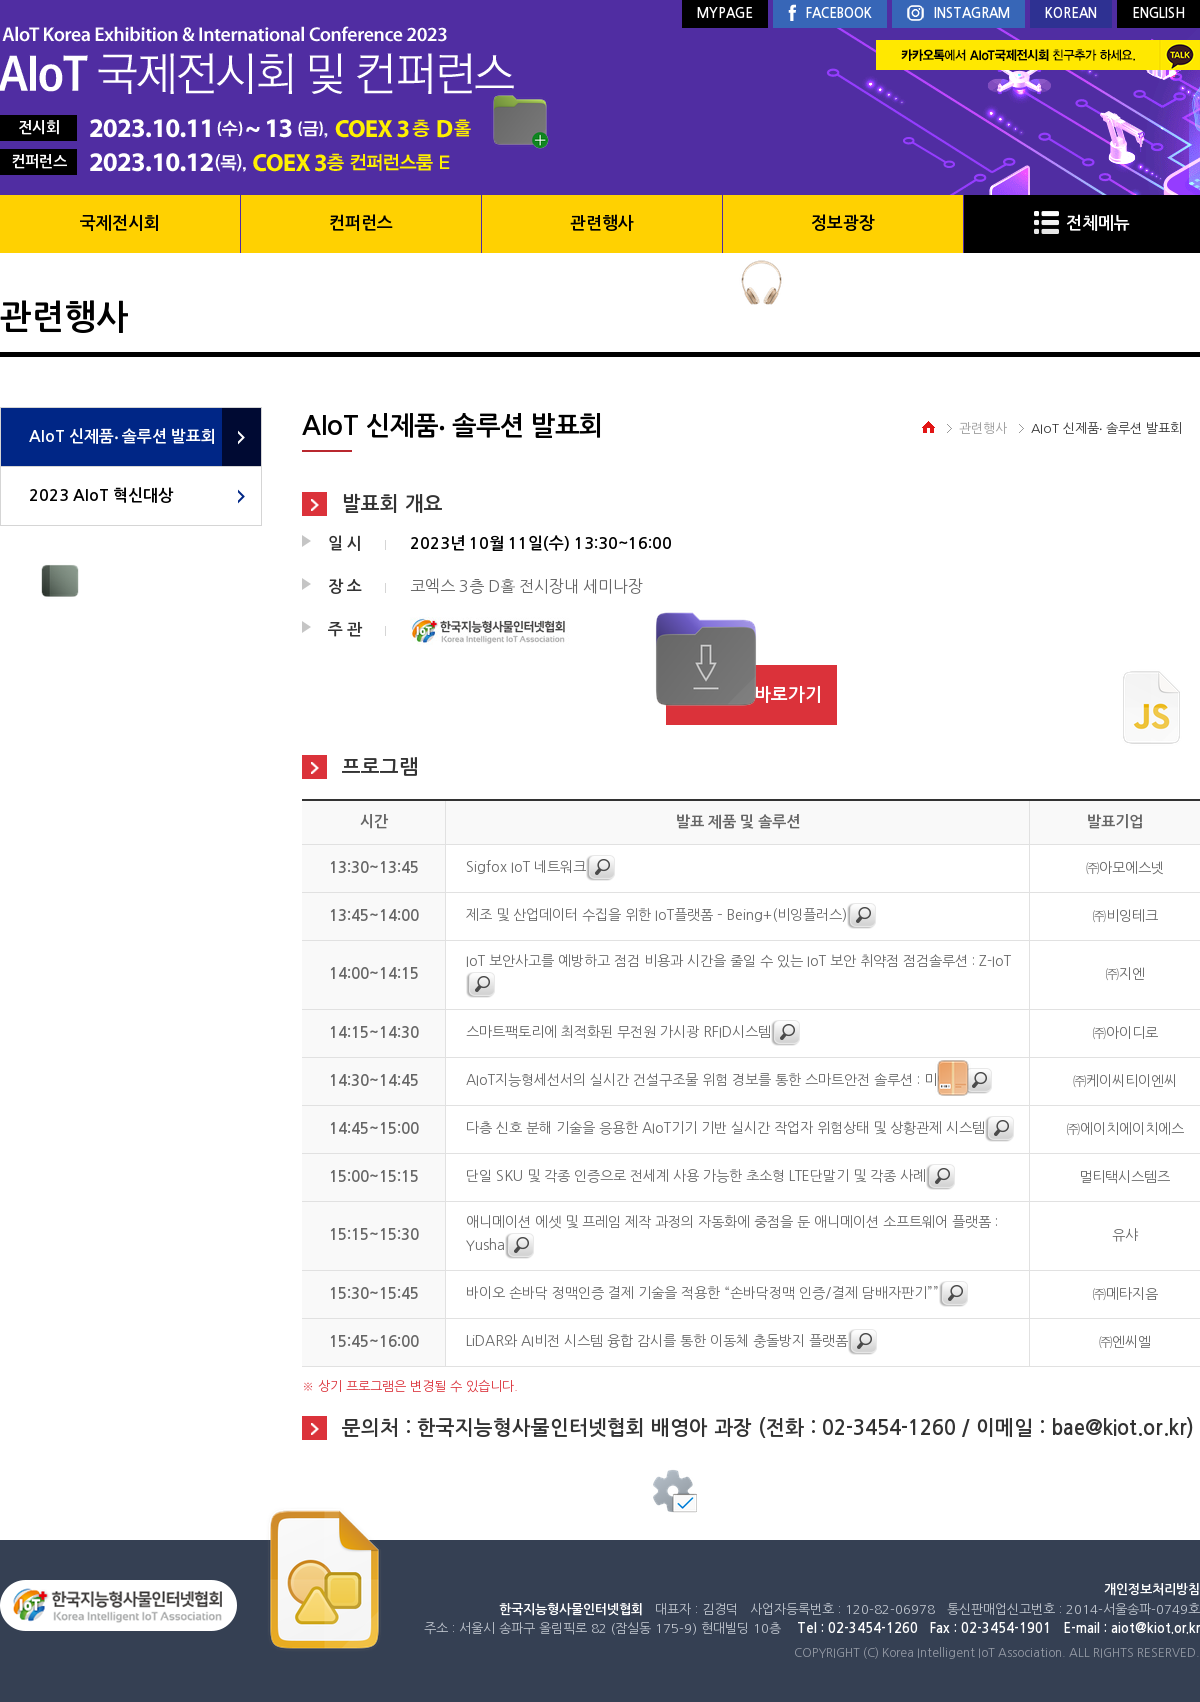  I want to click on create a new folder, so click(520, 120).